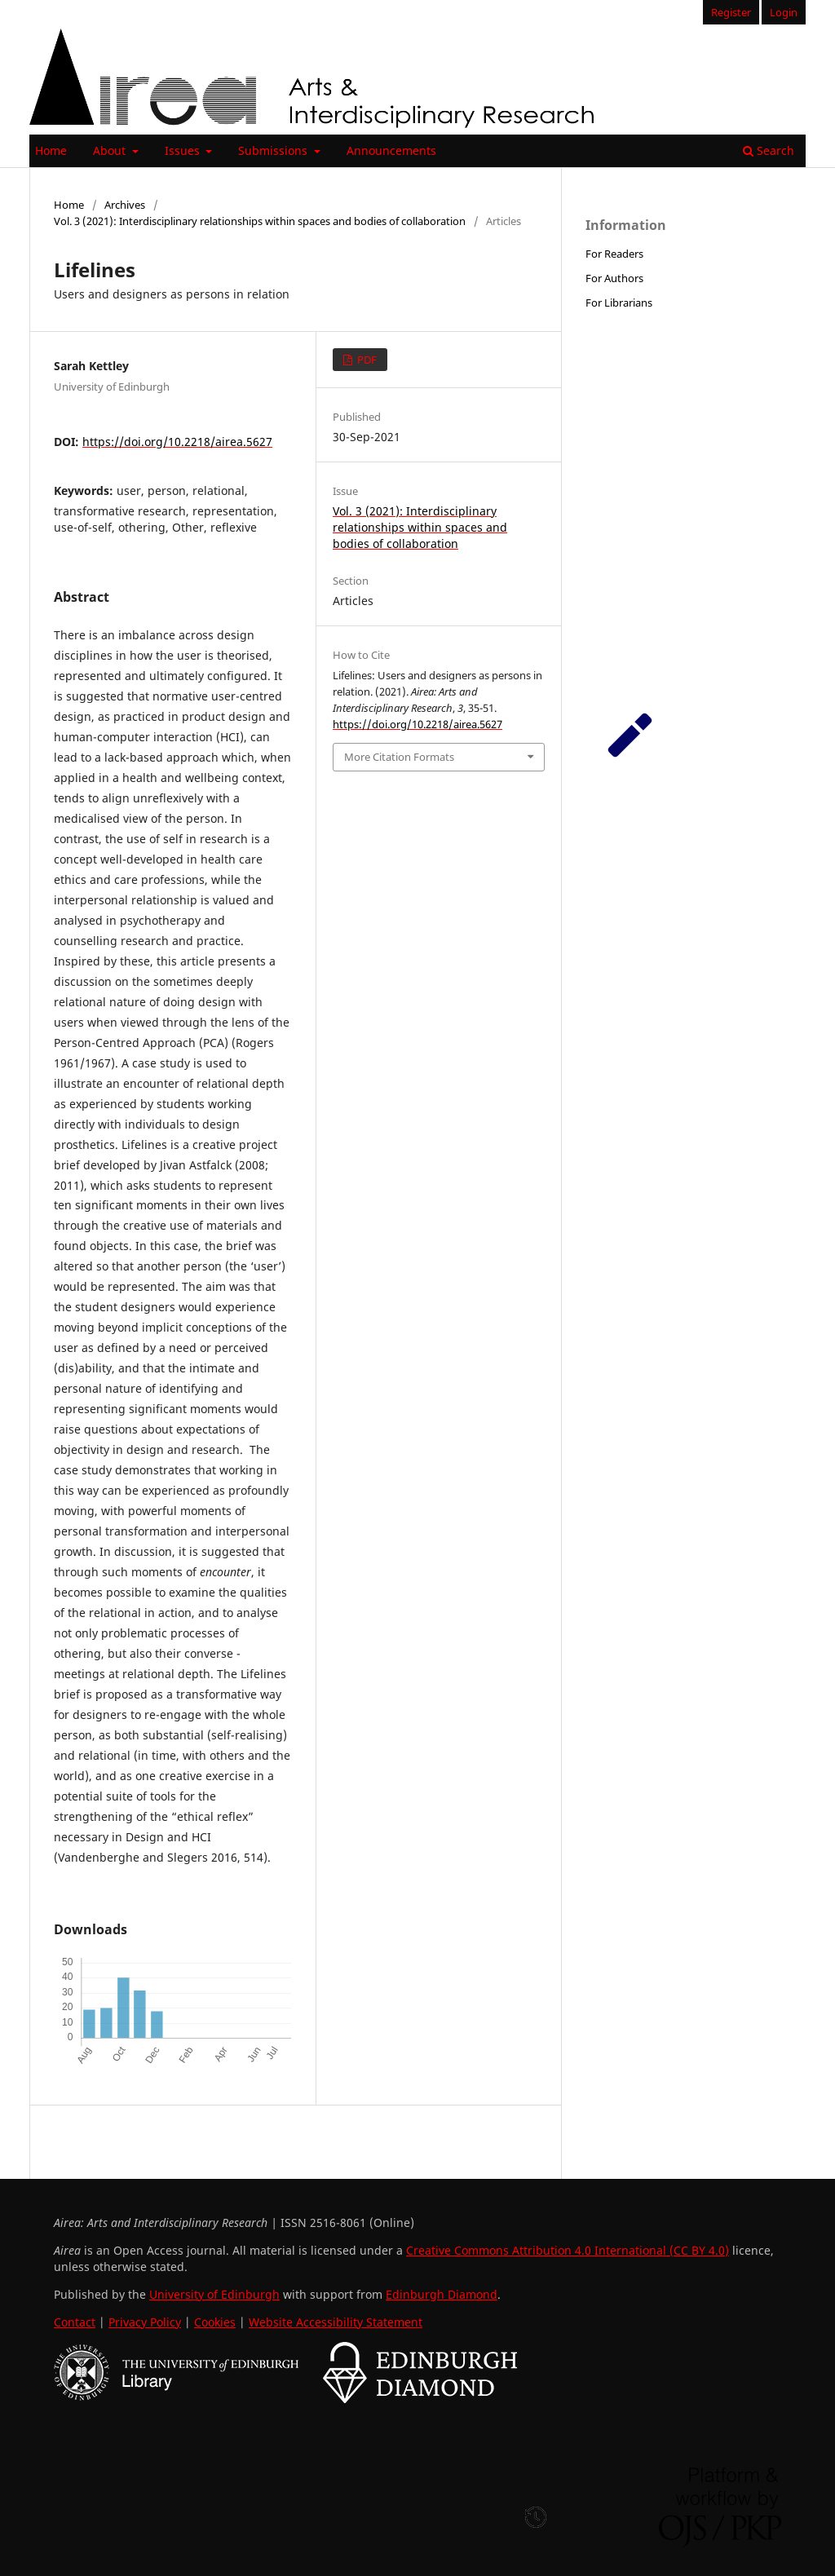 The width and height of the screenshot is (835, 2576). What do you see at coordinates (630, 735) in the screenshot?
I see `apply auto-enhance or magic edit to content` at bounding box center [630, 735].